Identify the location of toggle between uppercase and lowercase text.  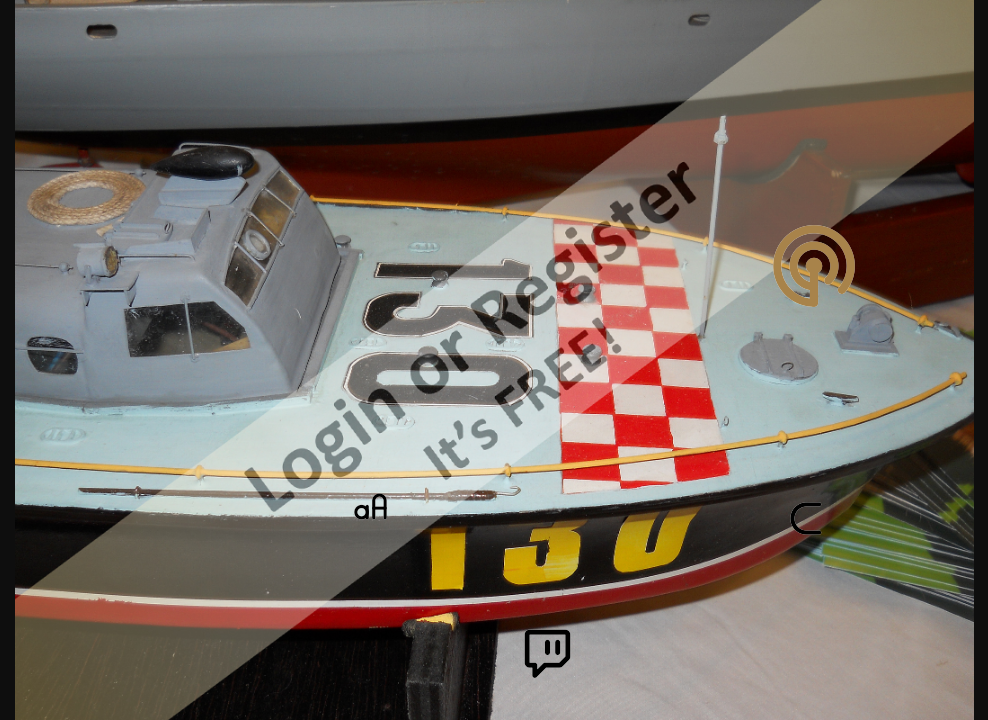
(370, 506).